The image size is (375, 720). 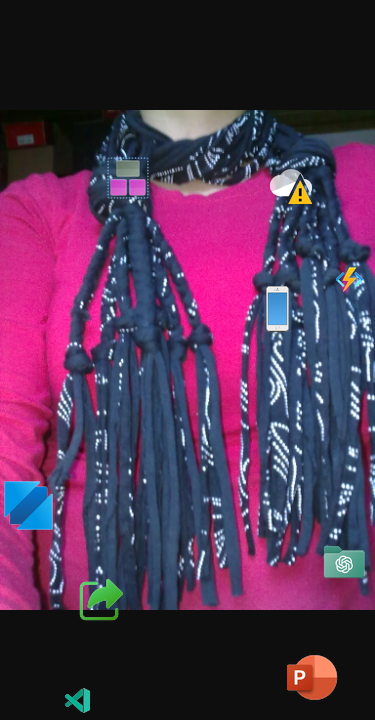 What do you see at coordinates (349, 279) in the screenshot?
I see `open azure functions app` at bounding box center [349, 279].